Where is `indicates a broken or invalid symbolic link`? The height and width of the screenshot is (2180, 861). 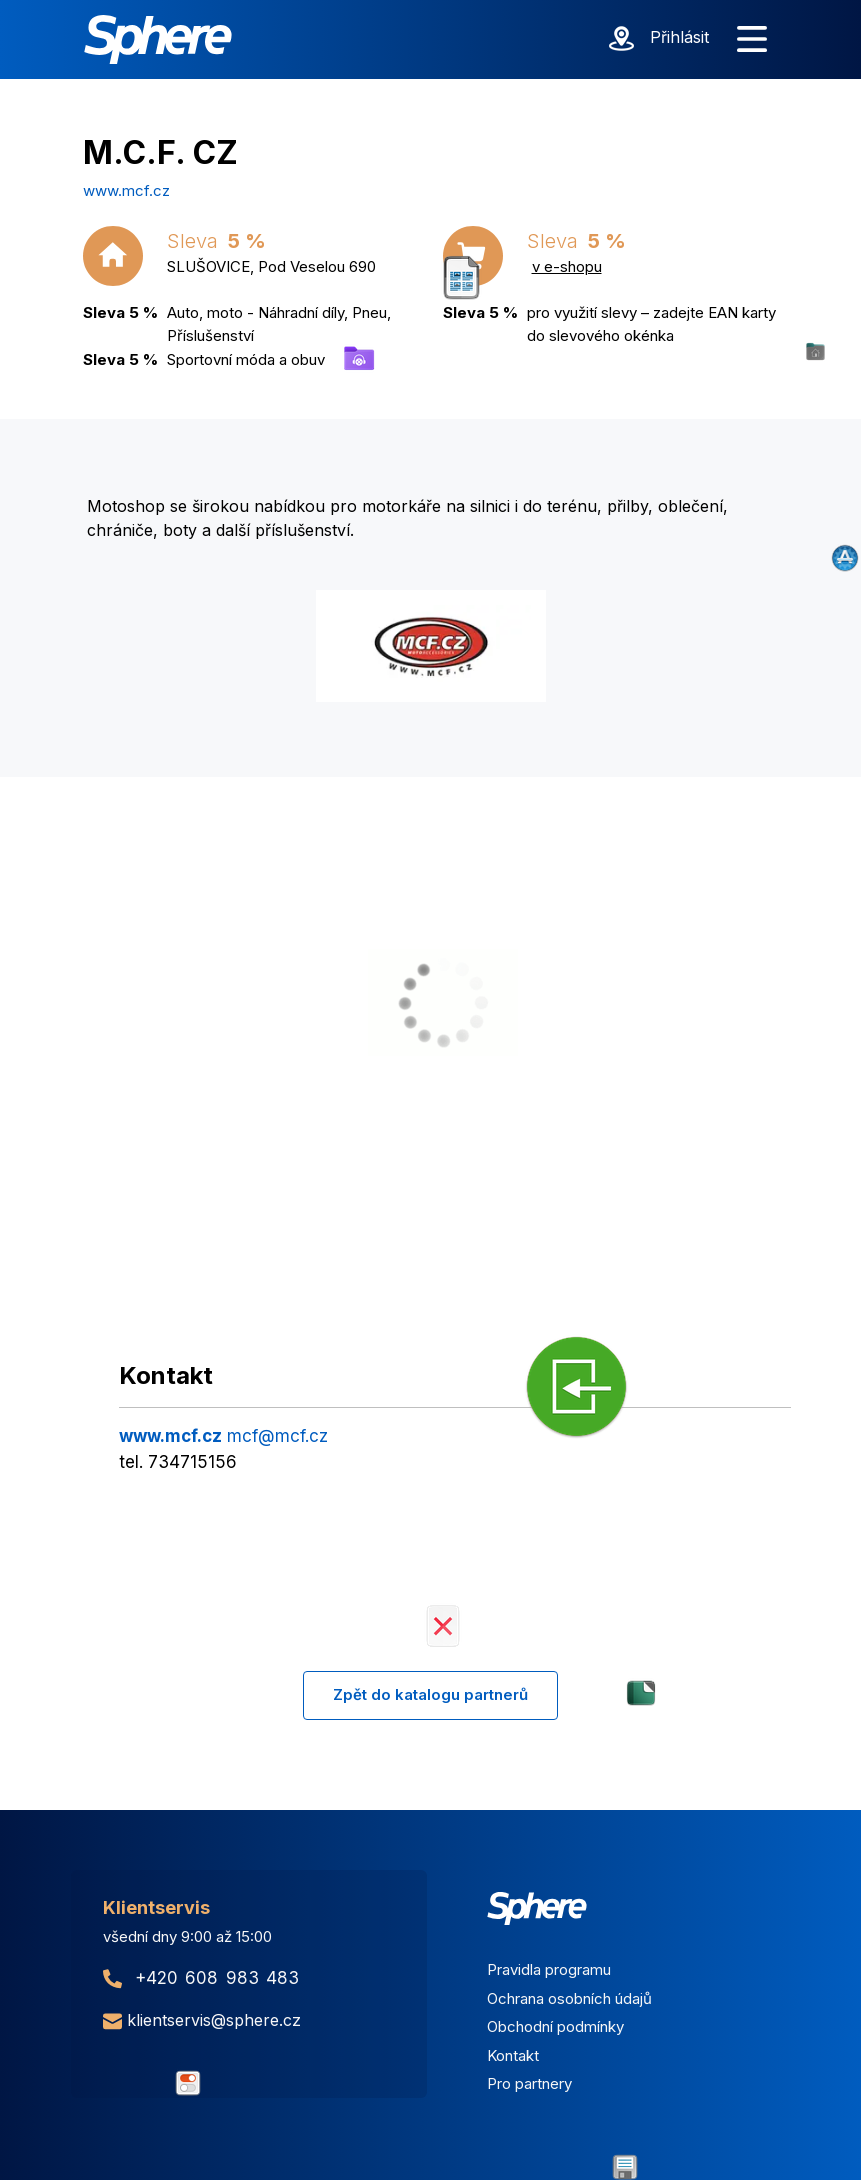 indicates a broken or invalid symbolic link is located at coordinates (443, 1626).